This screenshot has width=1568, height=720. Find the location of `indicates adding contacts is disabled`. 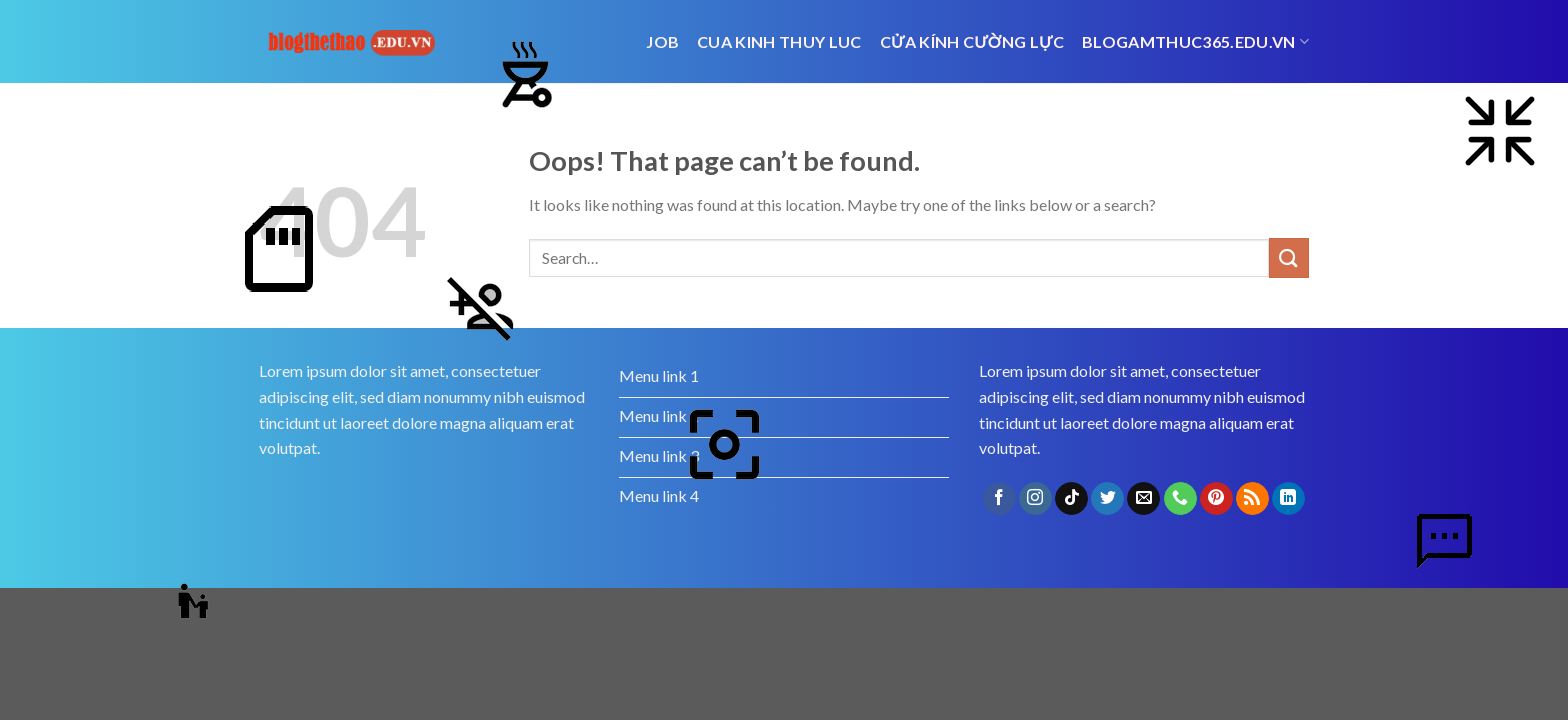

indicates adding contacts is disabled is located at coordinates (481, 306).